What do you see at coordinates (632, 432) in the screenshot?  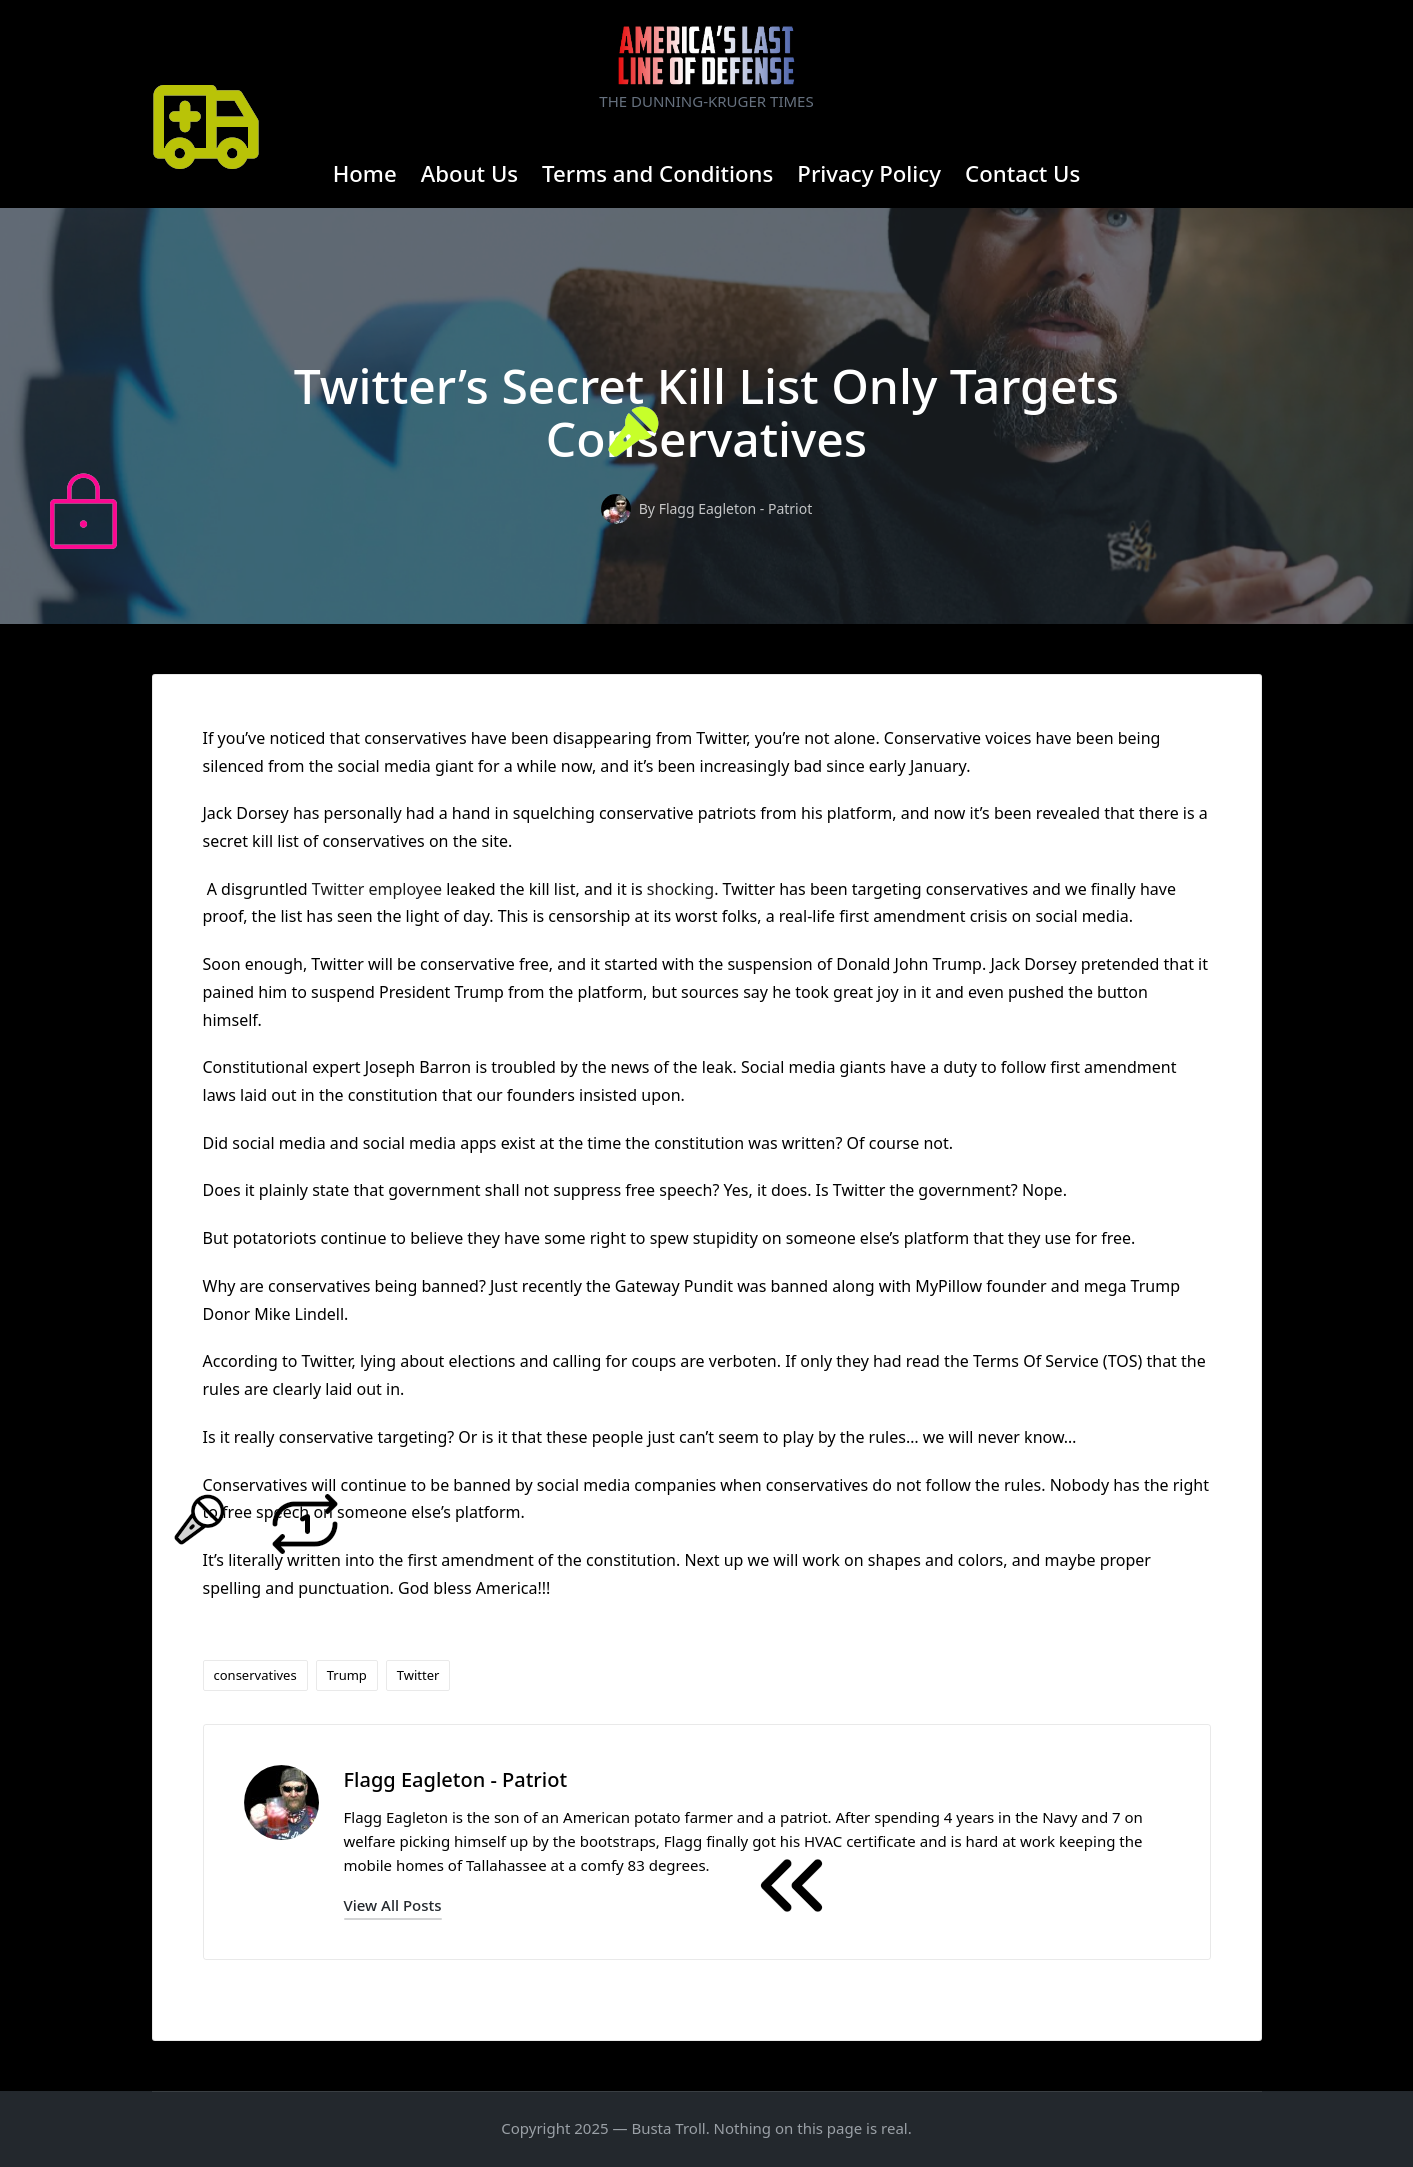 I see `access voice recording or audio input` at bounding box center [632, 432].